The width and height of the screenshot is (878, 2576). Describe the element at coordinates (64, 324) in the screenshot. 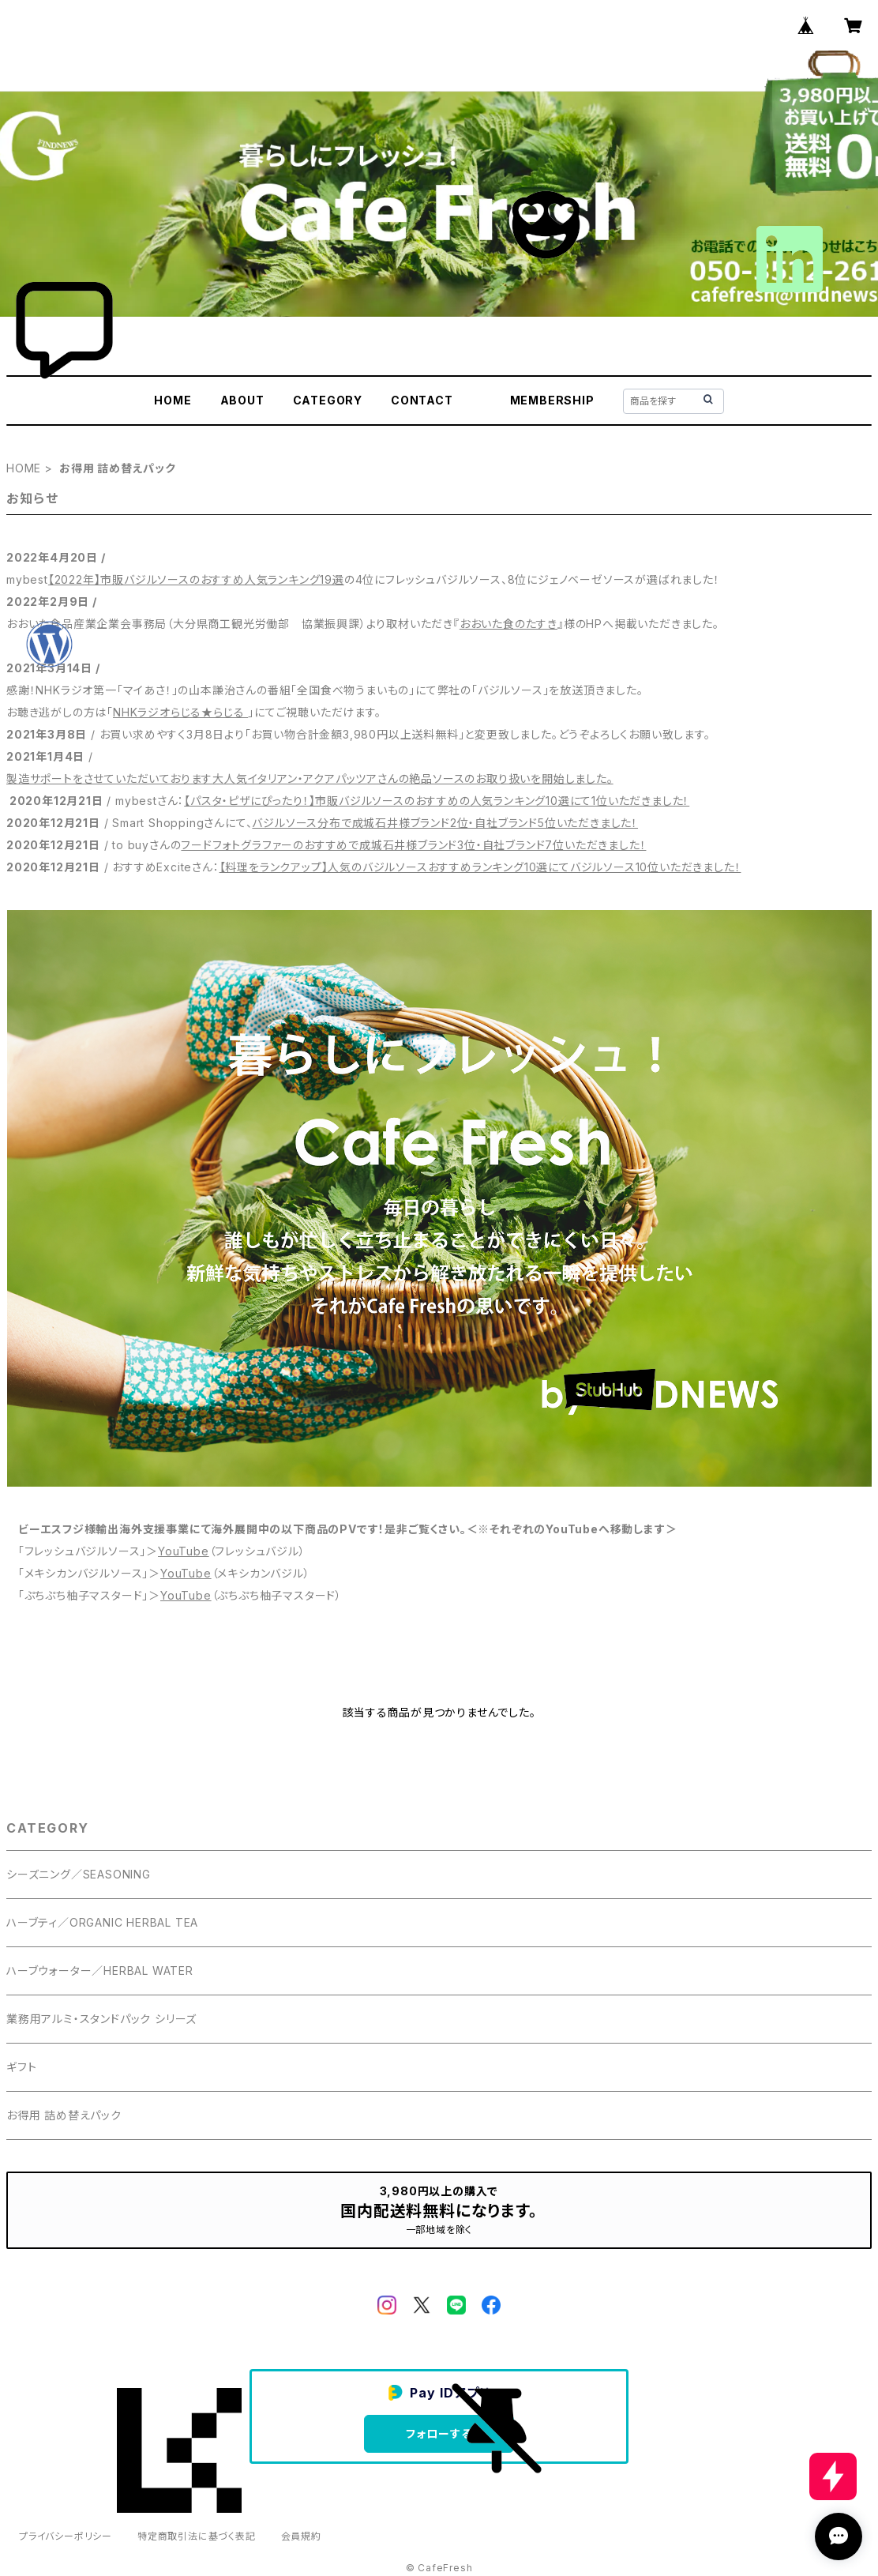

I see `open chat or messaging` at that location.